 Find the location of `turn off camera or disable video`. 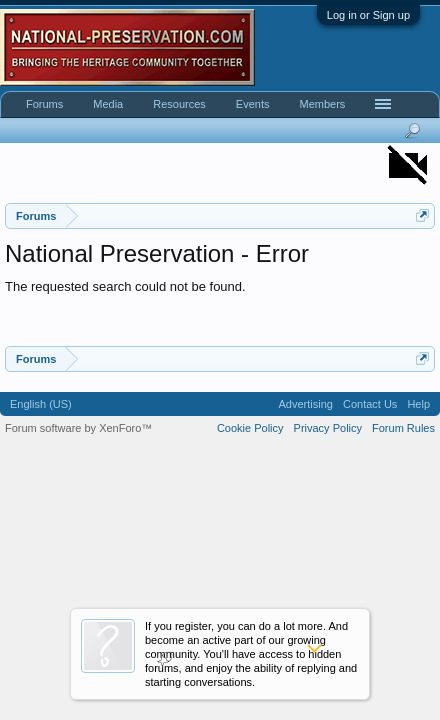

turn off camera or disable video is located at coordinates (408, 166).